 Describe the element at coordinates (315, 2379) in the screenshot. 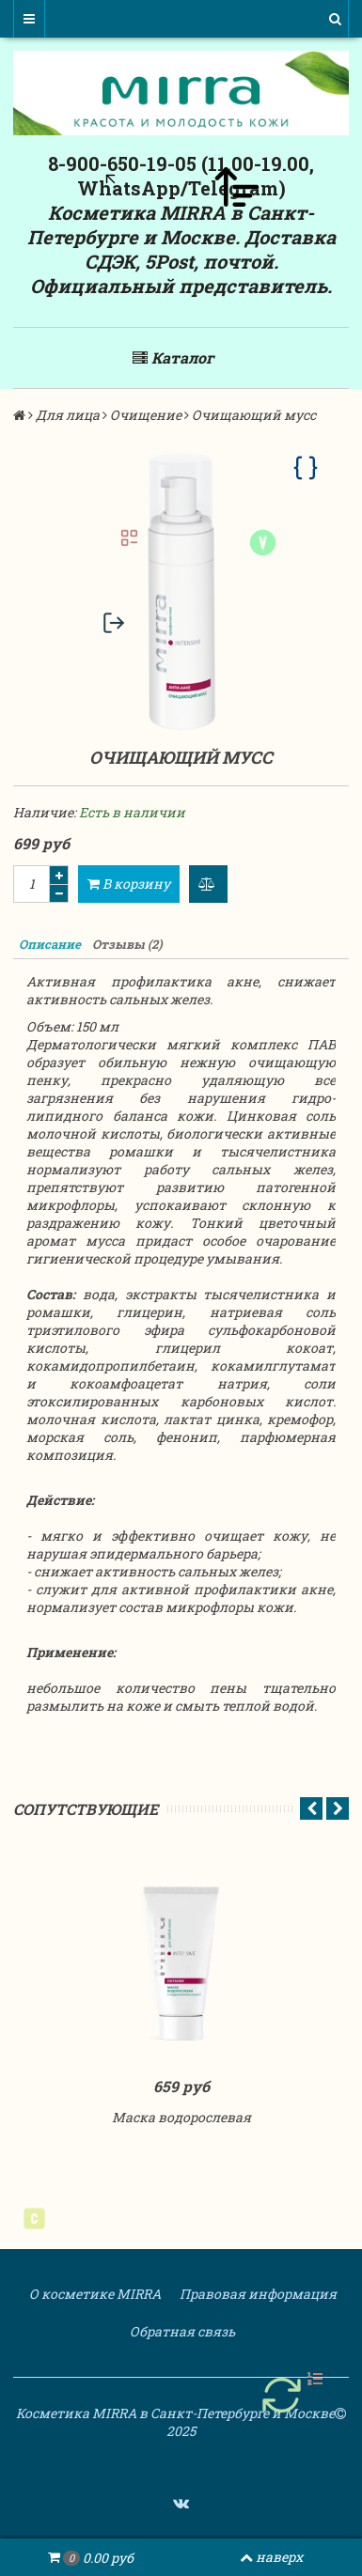

I see `create a numbered list` at that location.